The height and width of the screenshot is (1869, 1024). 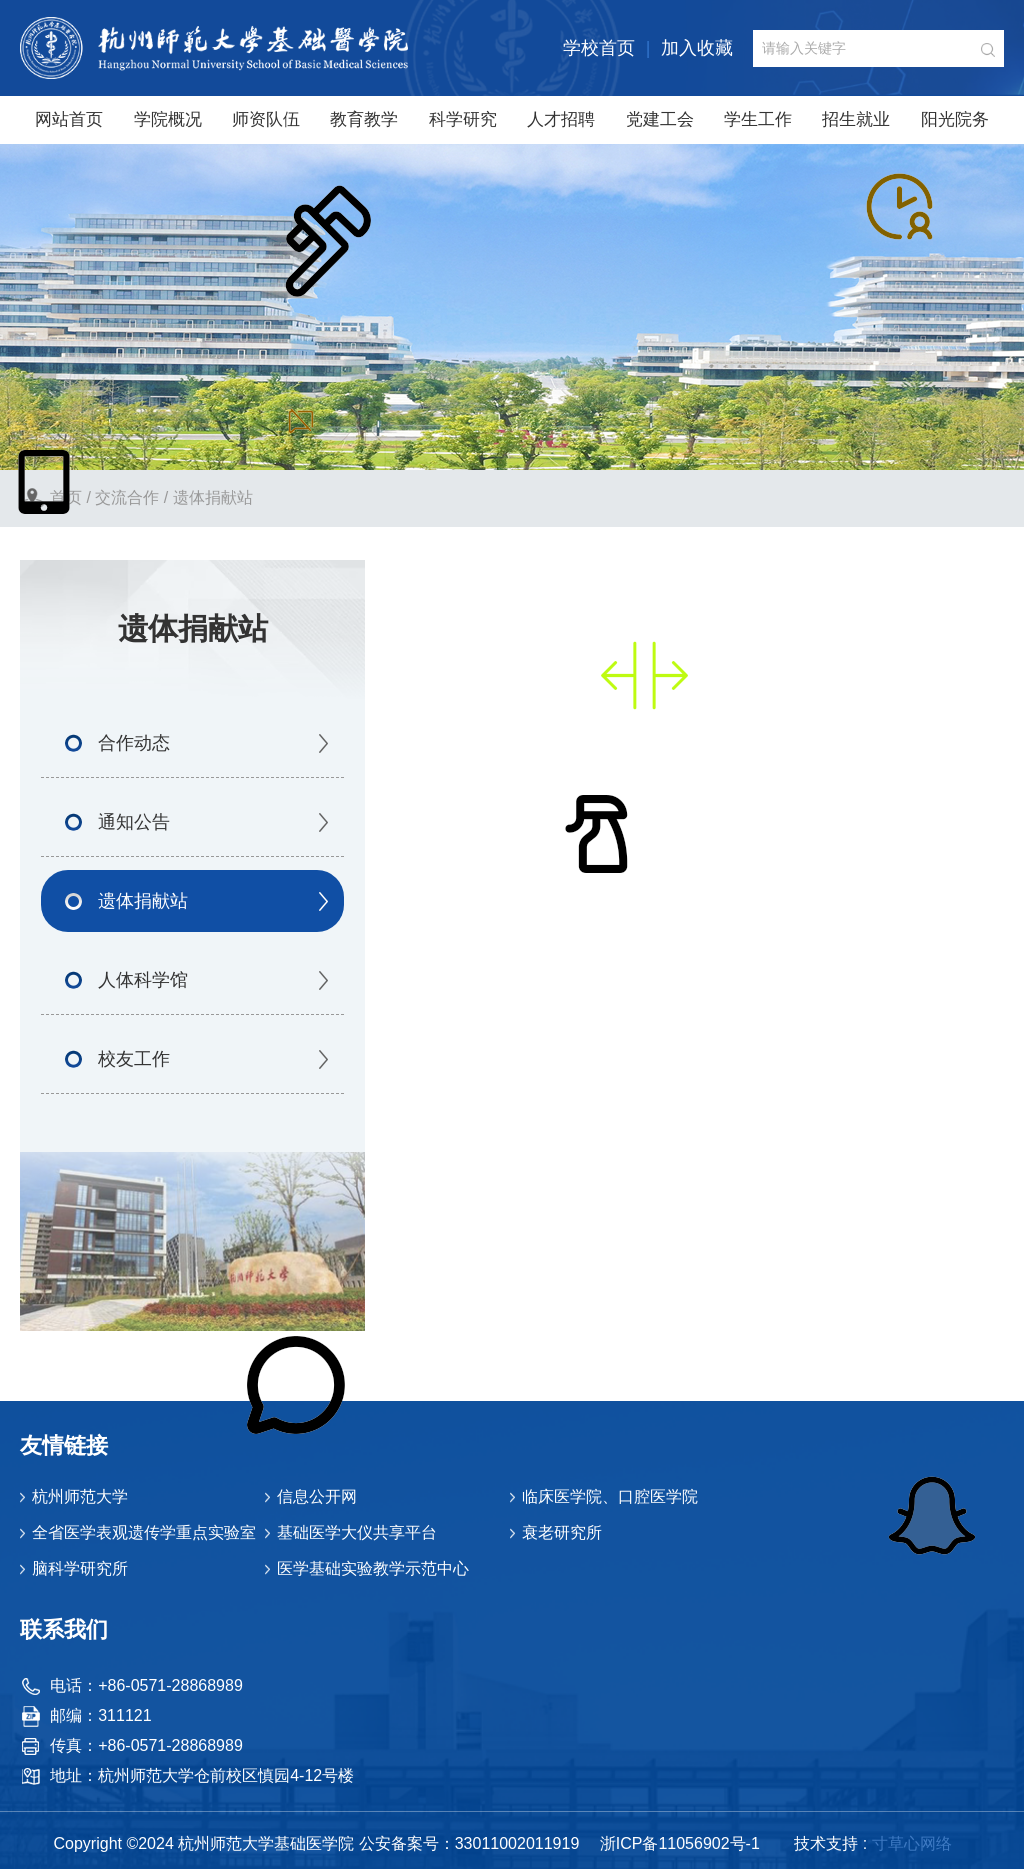 I want to click on open chat or messaging, so click(x=296, y=1385).